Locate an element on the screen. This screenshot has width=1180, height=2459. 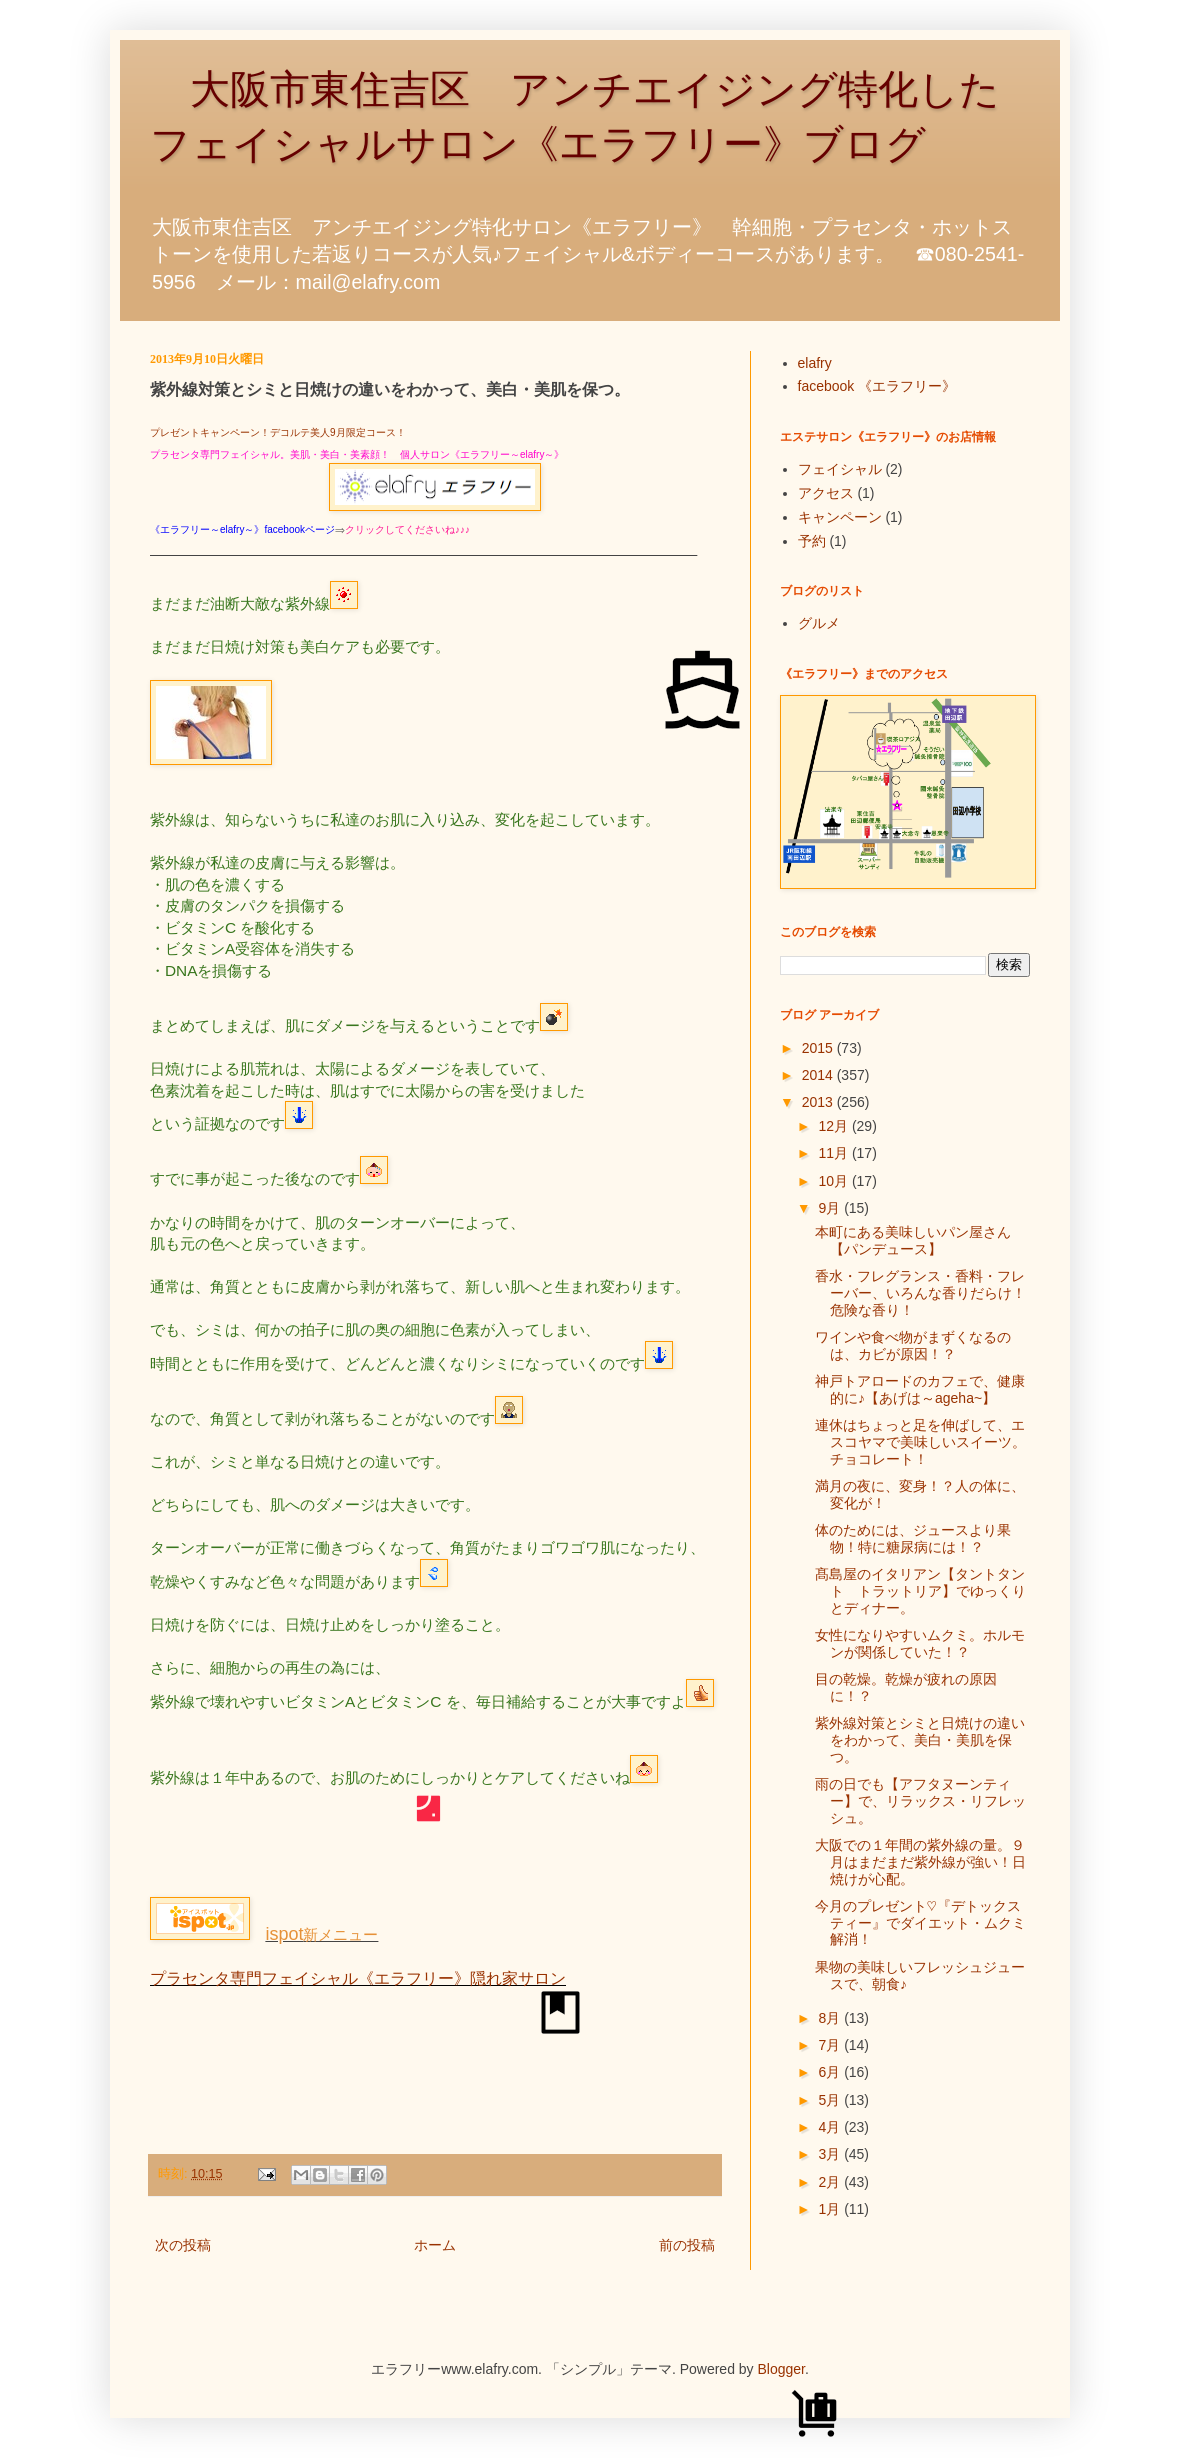
view bookmarked file is located at coordinates (560, 2012).